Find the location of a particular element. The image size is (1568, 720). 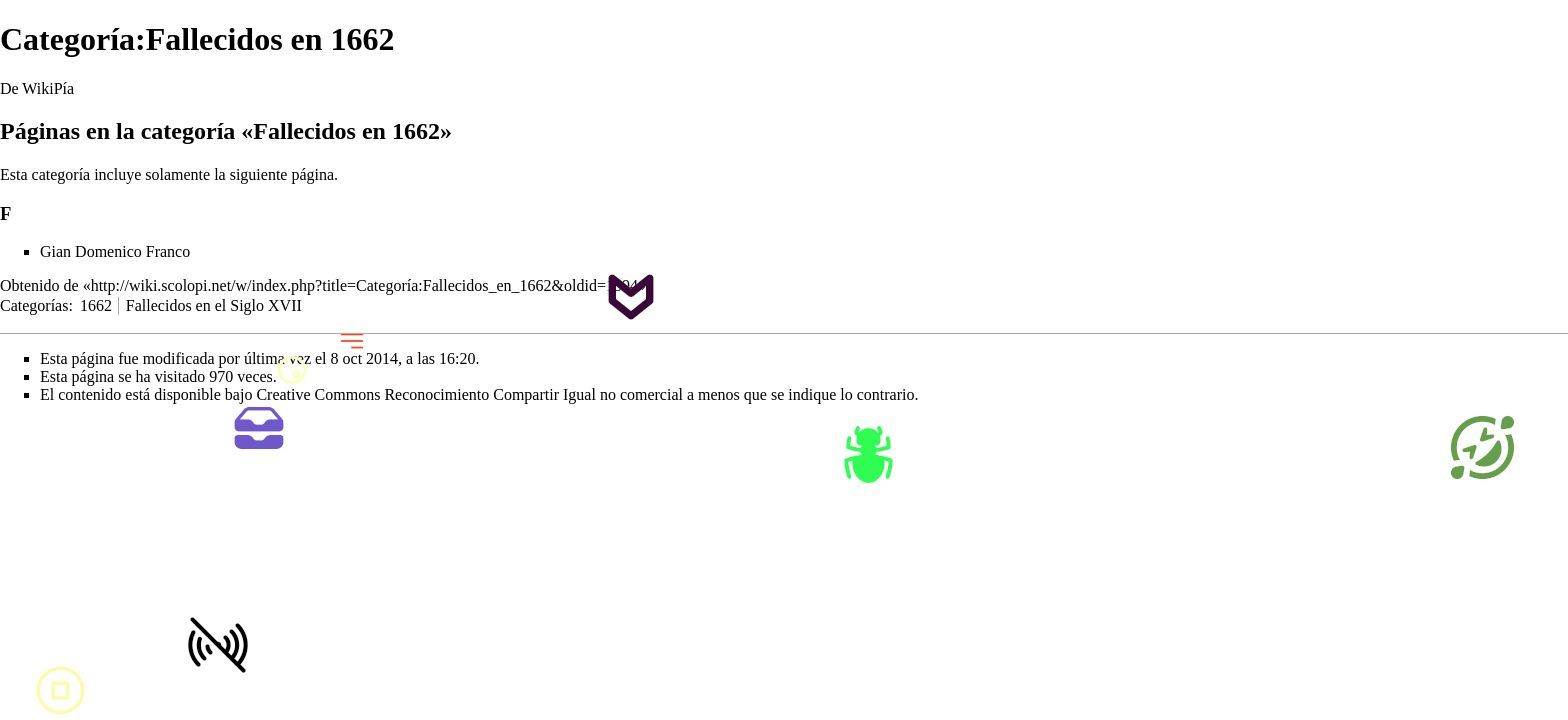

report a bug or issue is located at coordinates (868, 454).